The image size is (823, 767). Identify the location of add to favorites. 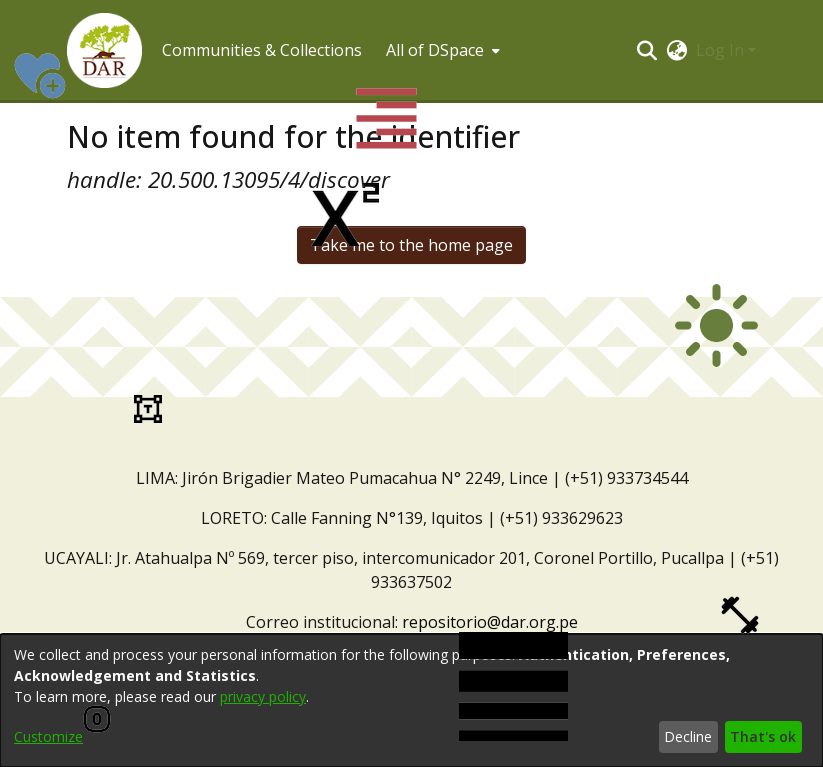
(40, 73).